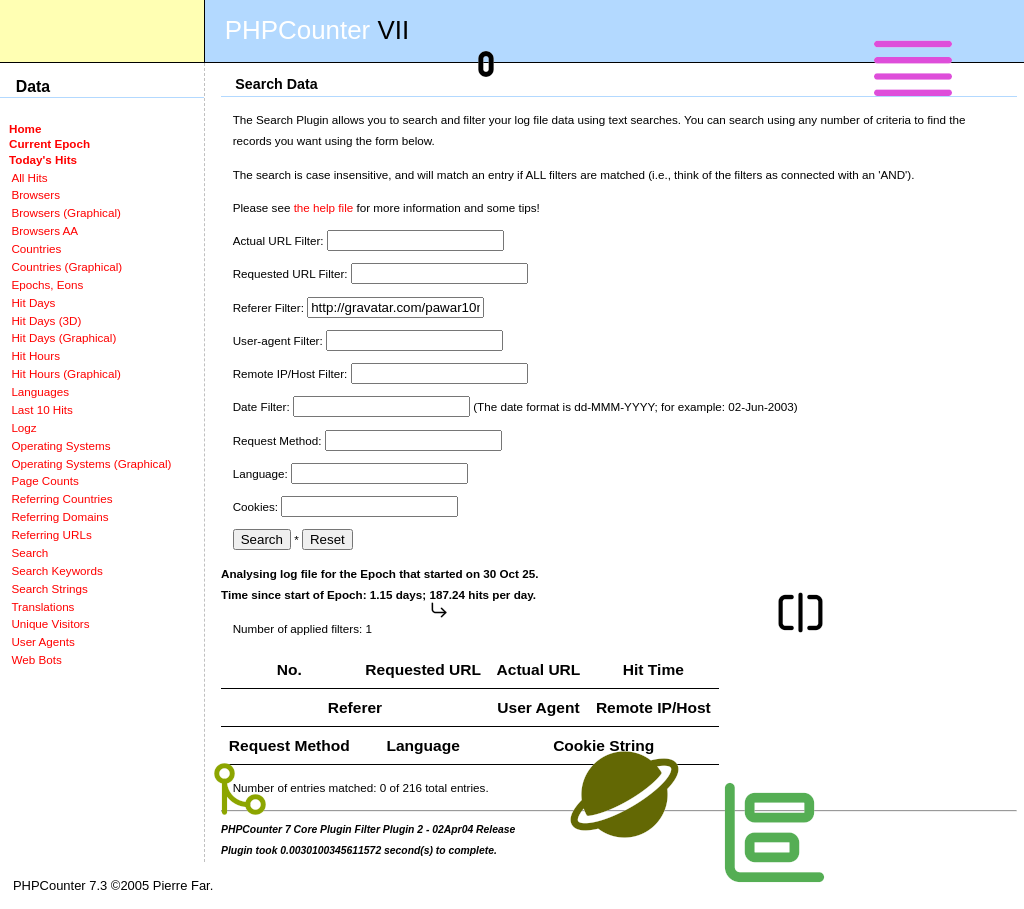 The height and width of the screenshot is (909, 1024). What do you see at coordinates (439, 610) in the screenshot?
I see `reply to a message or thread` at bounding box center [439, 610].